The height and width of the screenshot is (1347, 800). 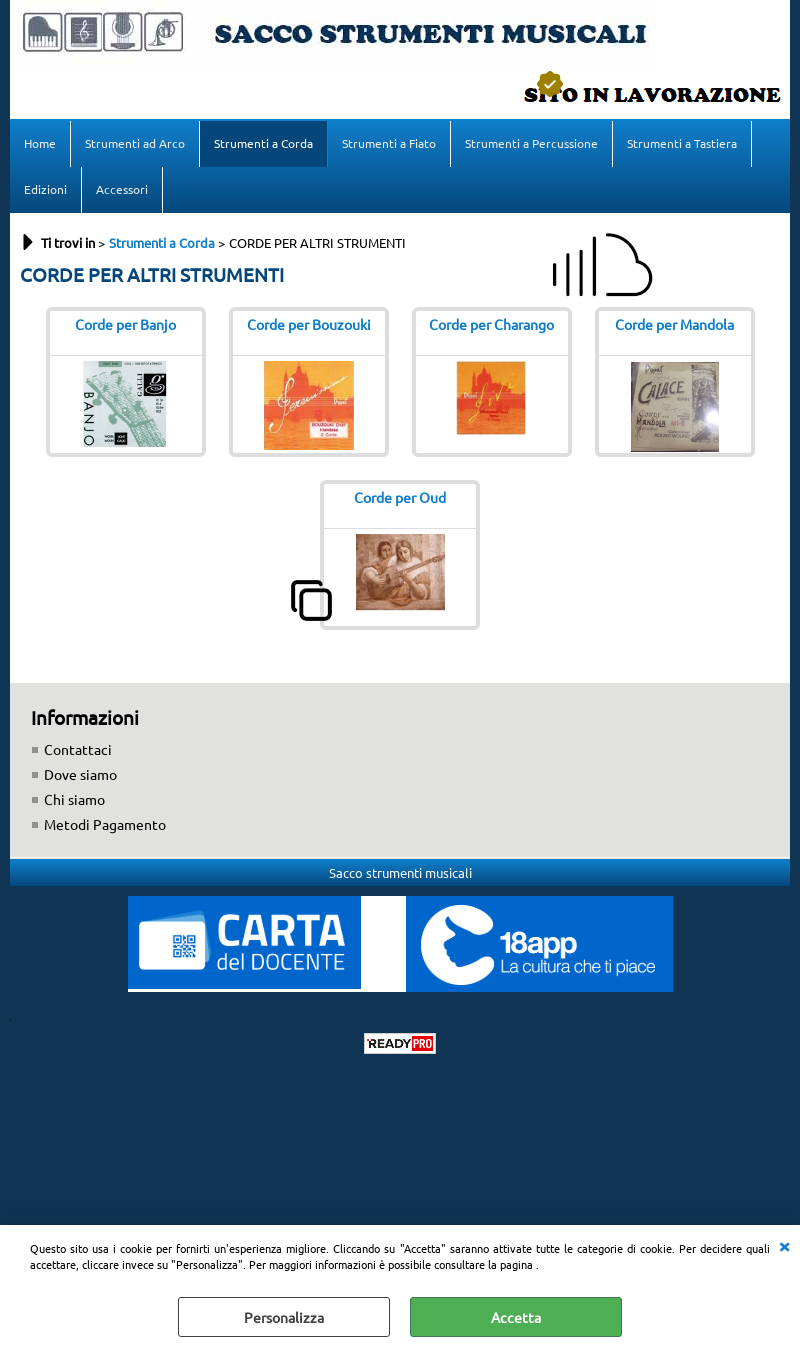 What do you see at coordinates (311, 600) in the screenshot?
I see `copy to clipboard` at bounding box center [311, 600].